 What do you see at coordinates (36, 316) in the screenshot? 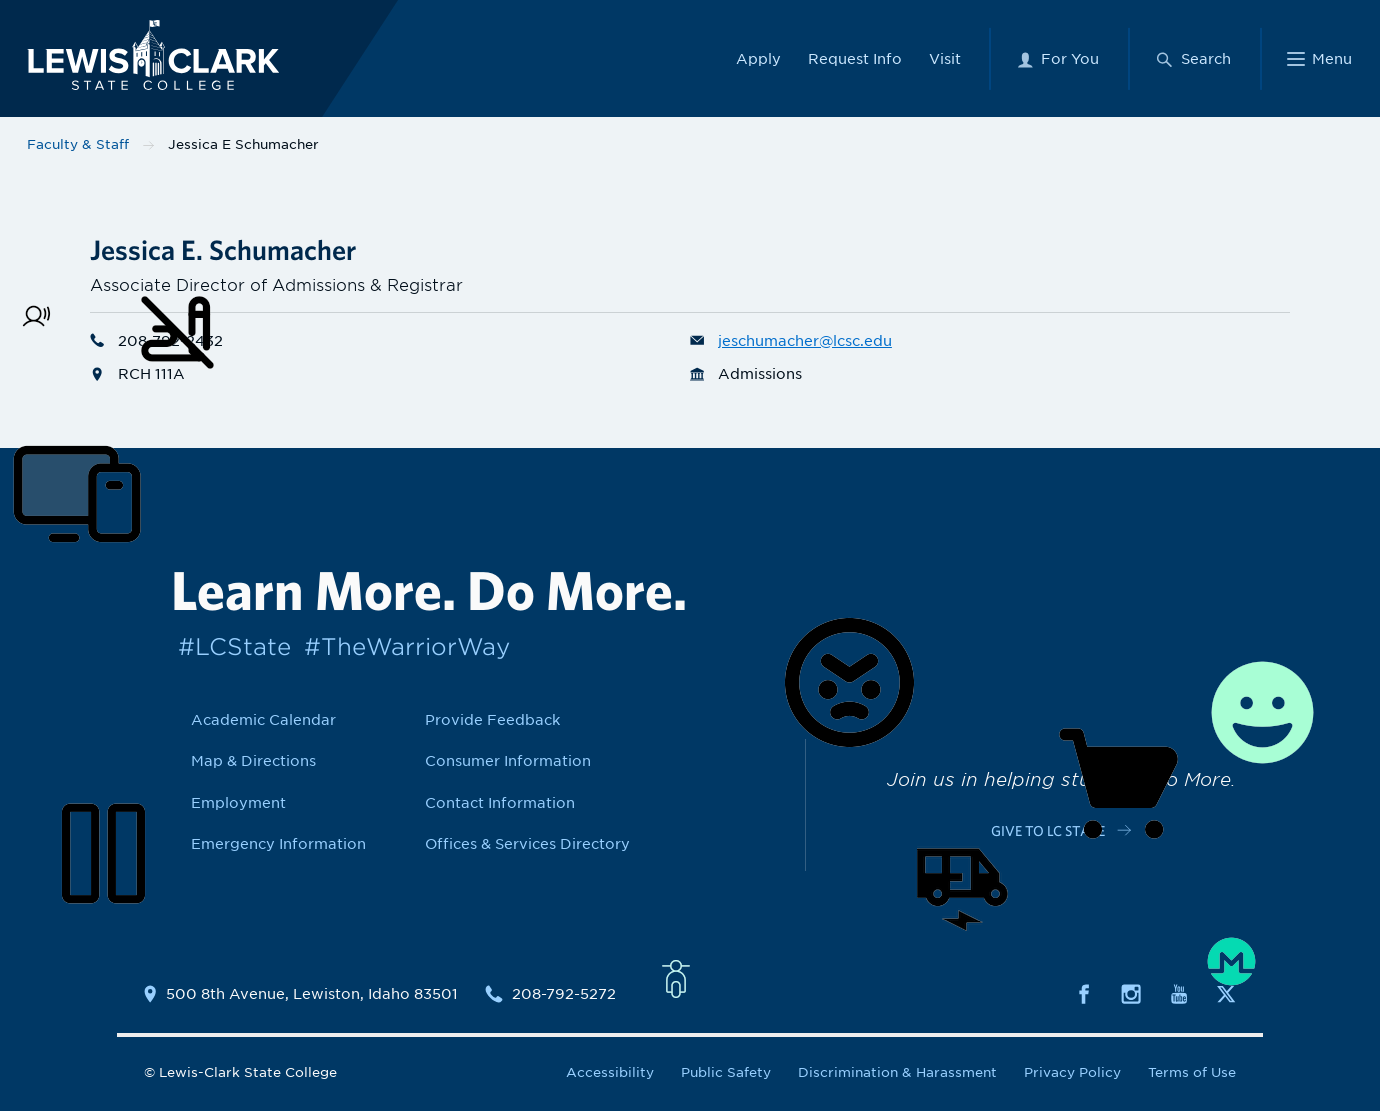
I see `user is speaking or broadcasting audio` at bounding box center [36, 316].